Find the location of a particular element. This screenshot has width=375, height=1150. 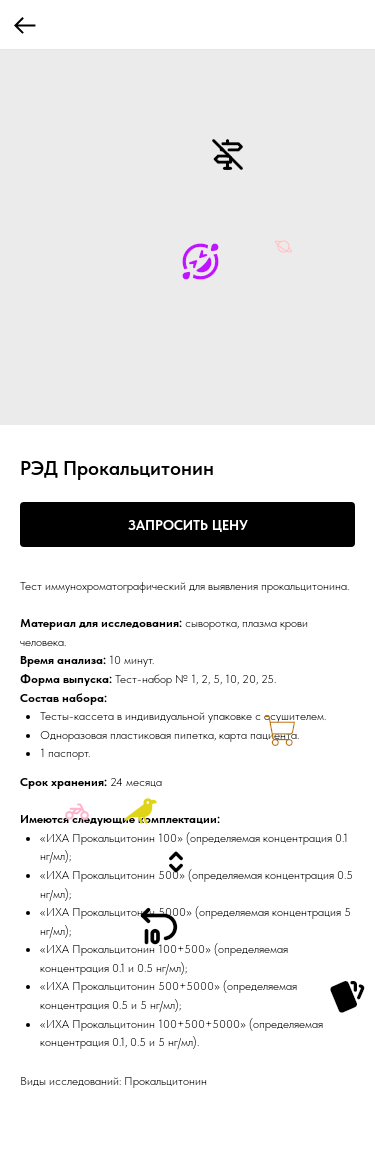

expand or collapse a section is located at coordinates (176, 862).